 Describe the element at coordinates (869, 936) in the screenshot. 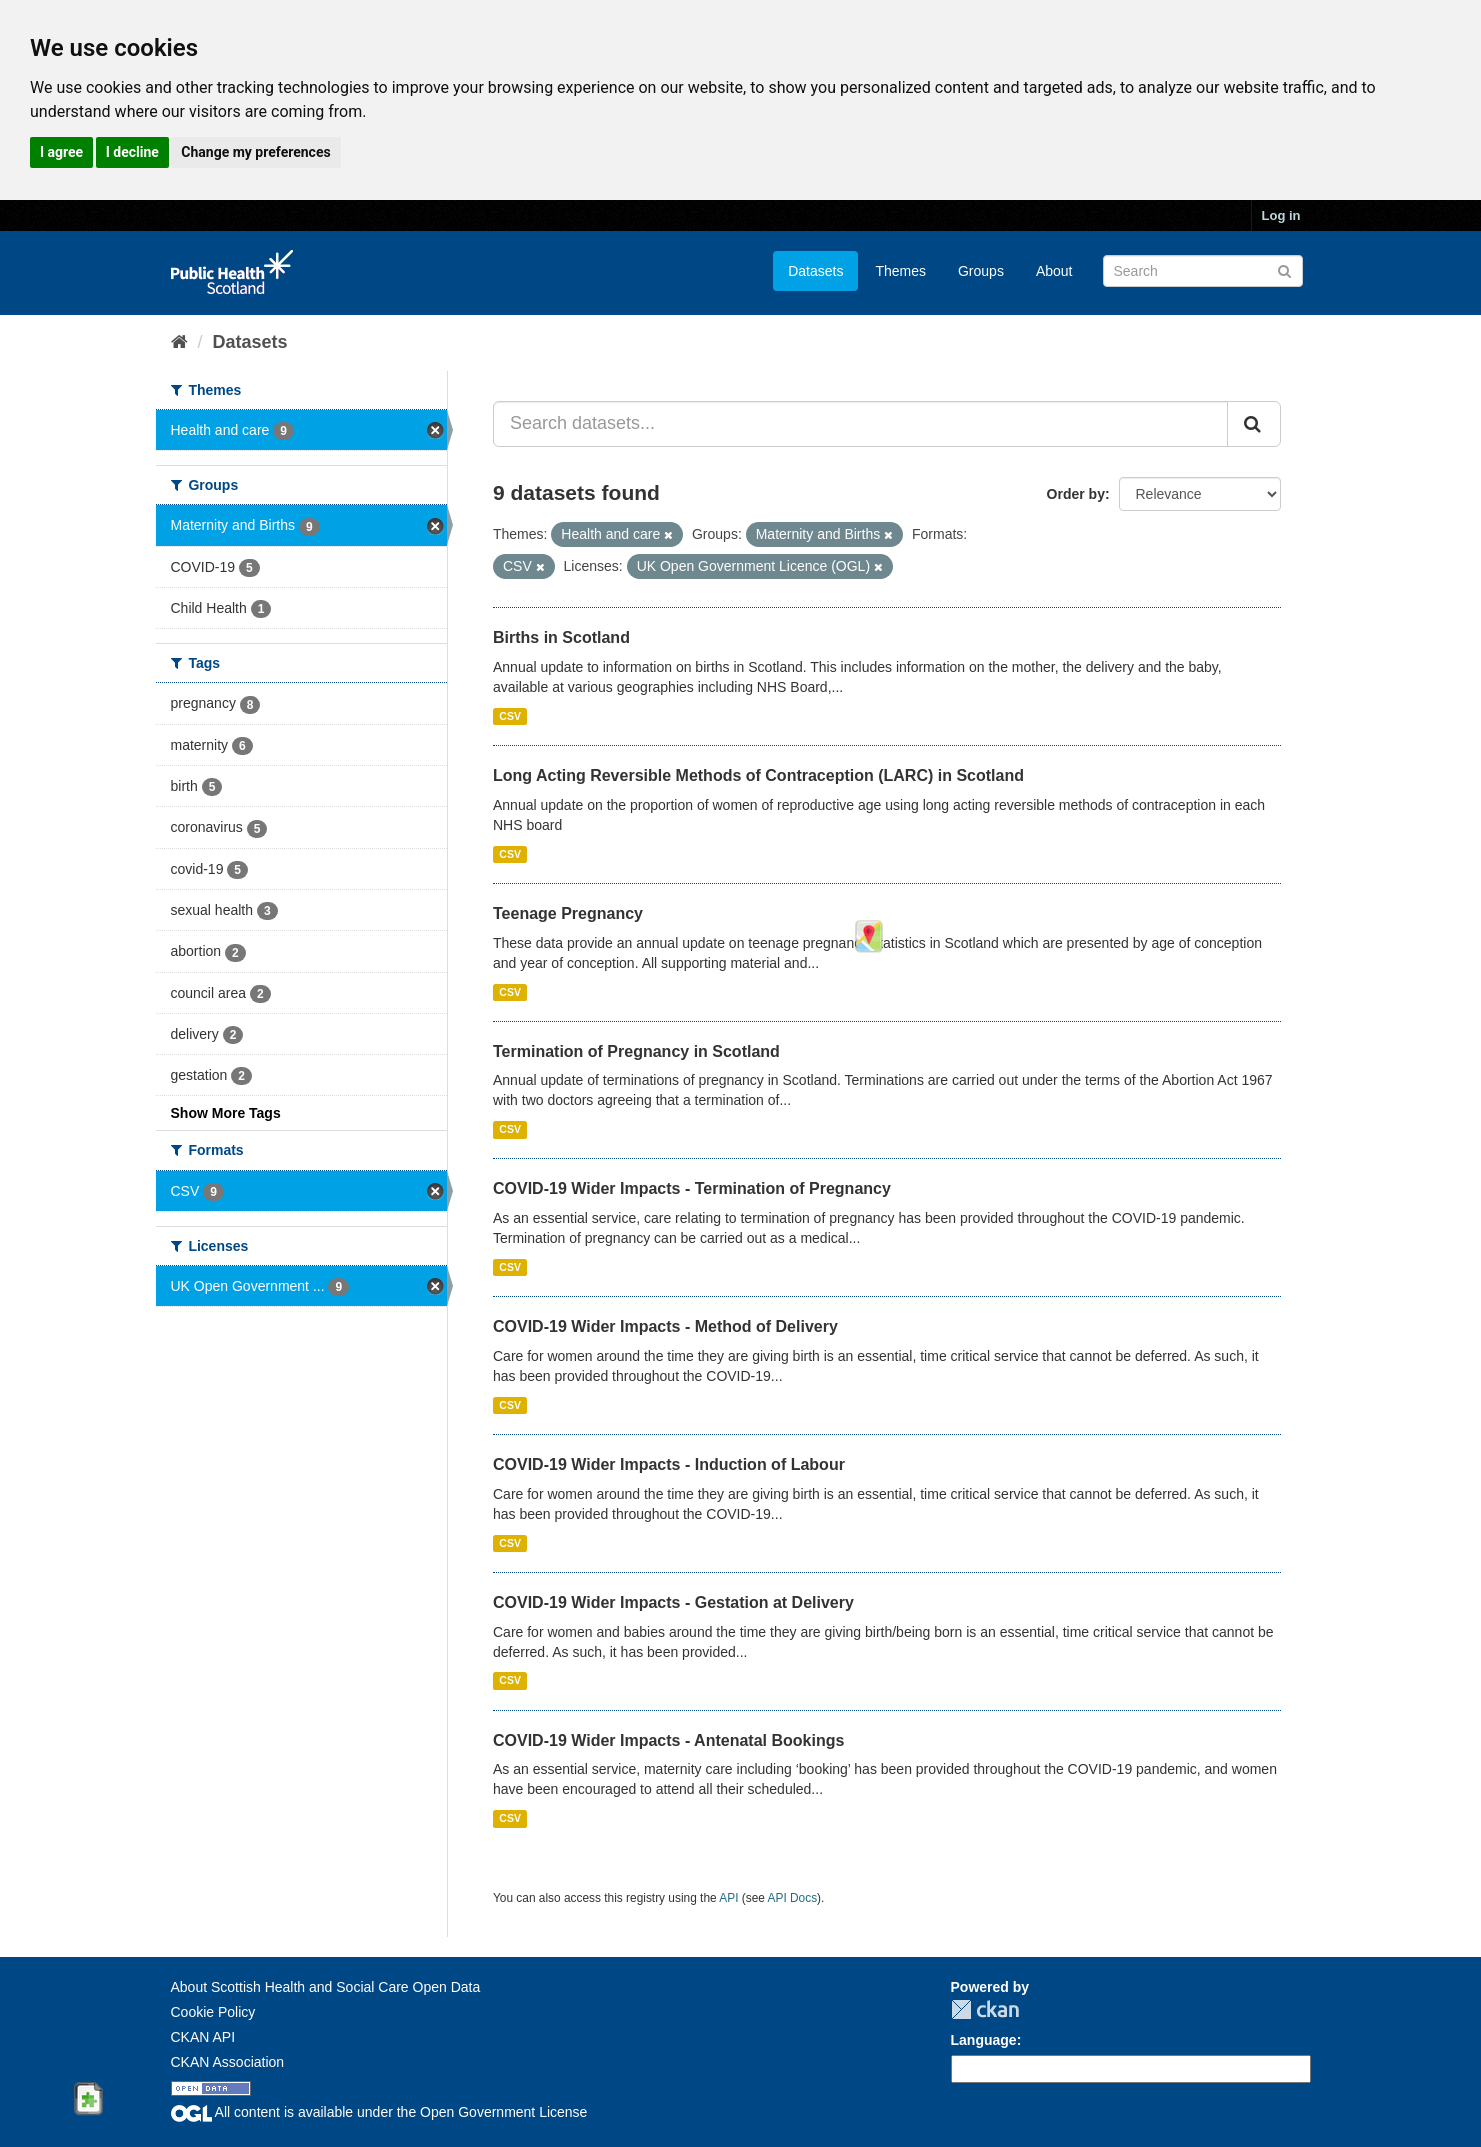

I see `a geo+json geographic data file` at that location.